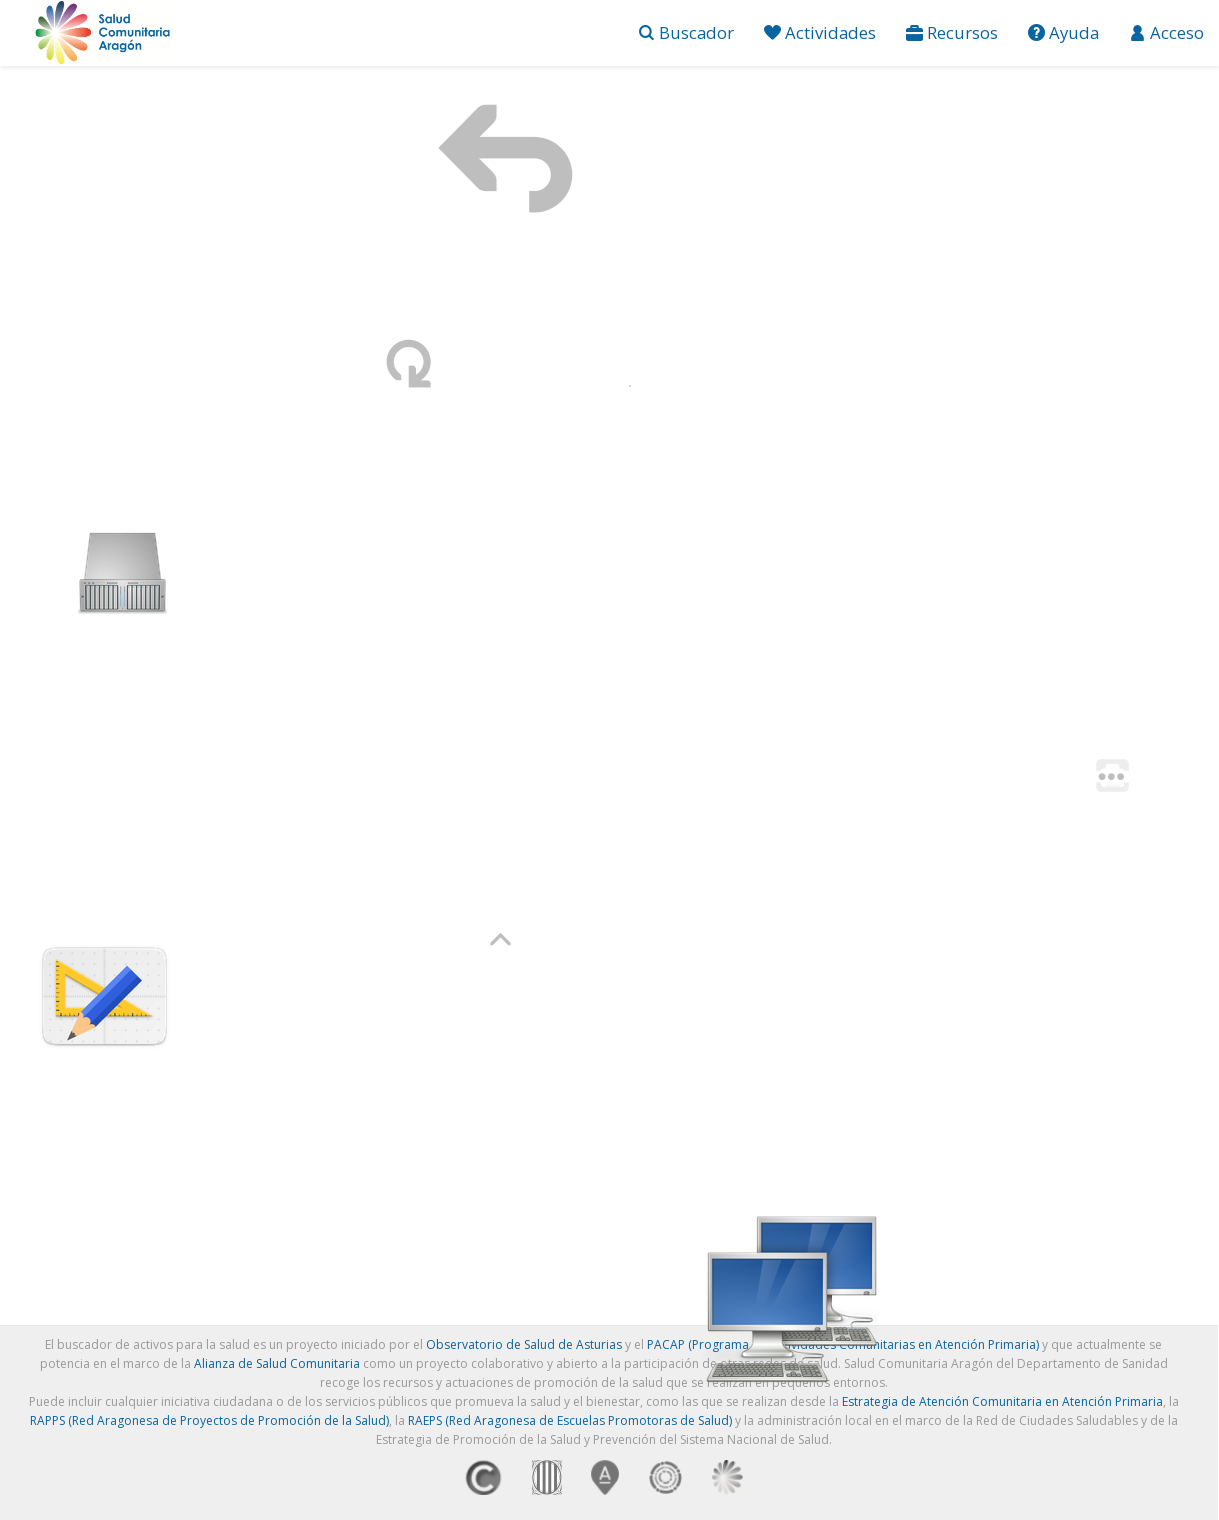 Image resolution: width=1219 pixels, height=1520 pixels. What do you see at coordinates (507, 158) in the screenshot?
I see `undo the last action` at bounding box center [507, 158].